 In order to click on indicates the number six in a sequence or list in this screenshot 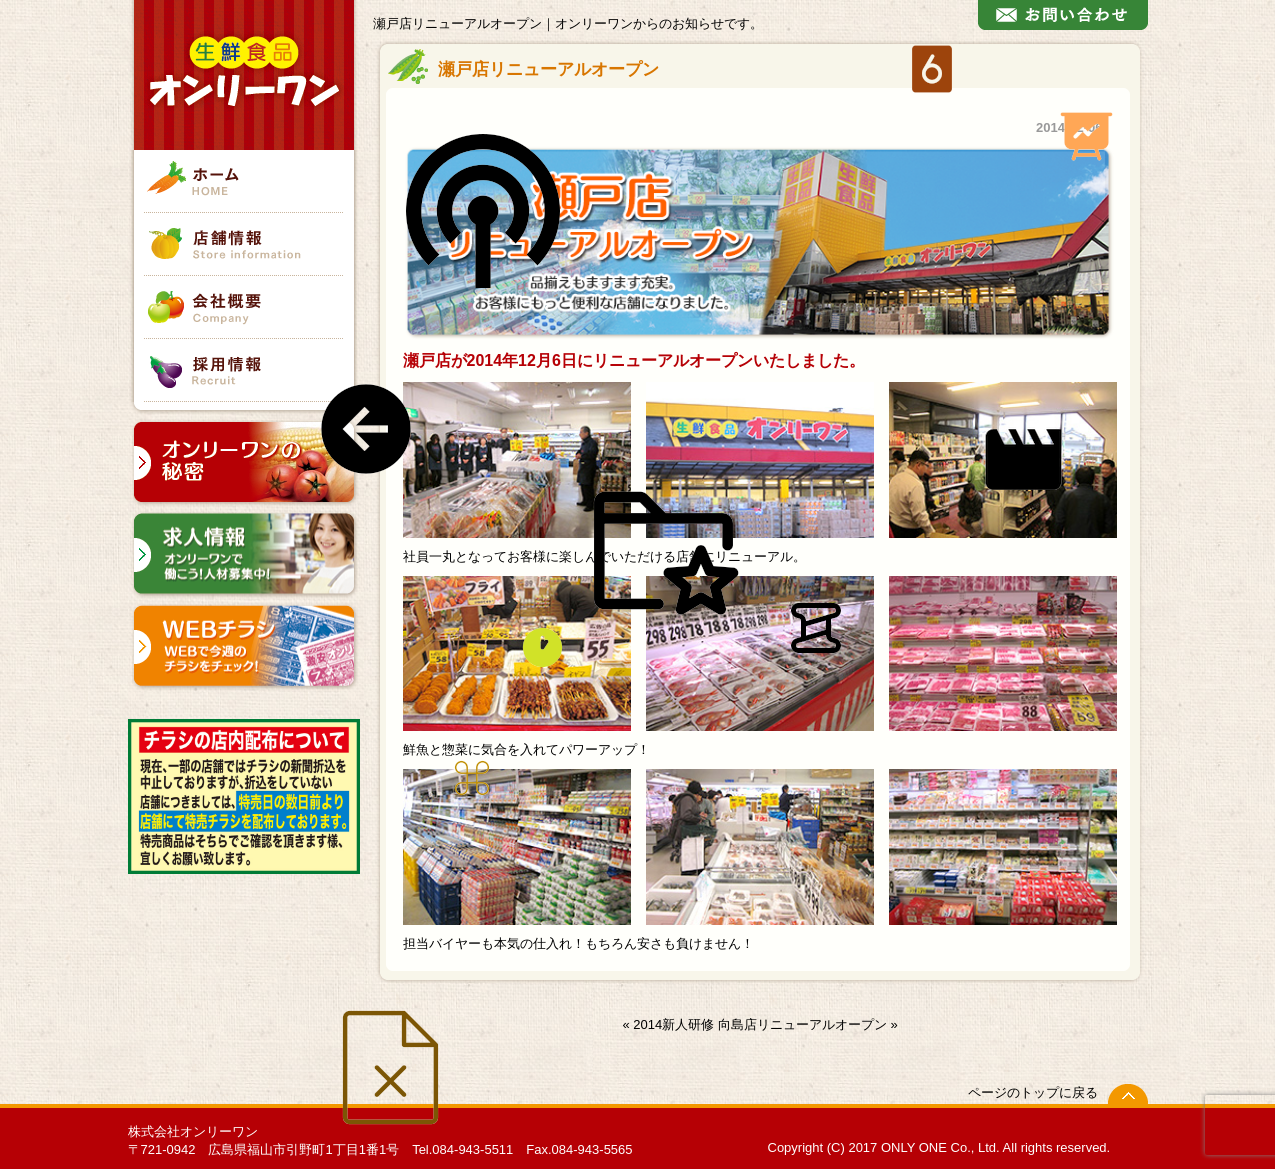, I will do `click(932, 69)`.